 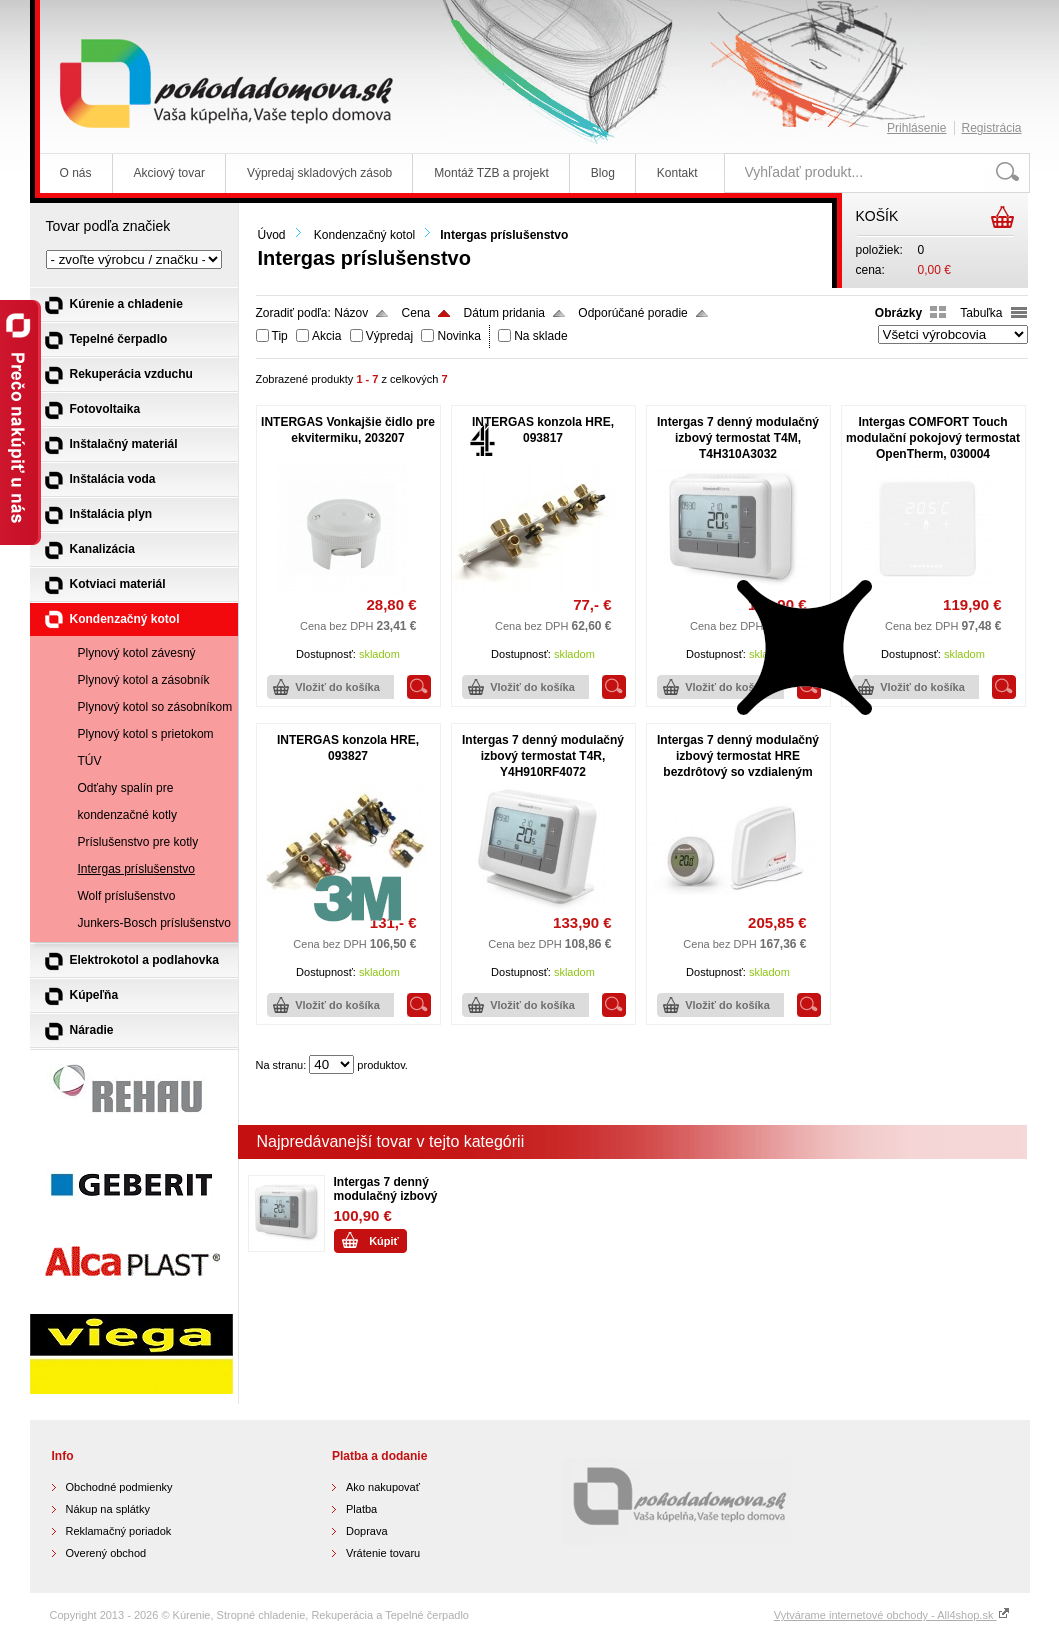 I want to click on nextra documentation framework logo, so click(x=804, y=647).